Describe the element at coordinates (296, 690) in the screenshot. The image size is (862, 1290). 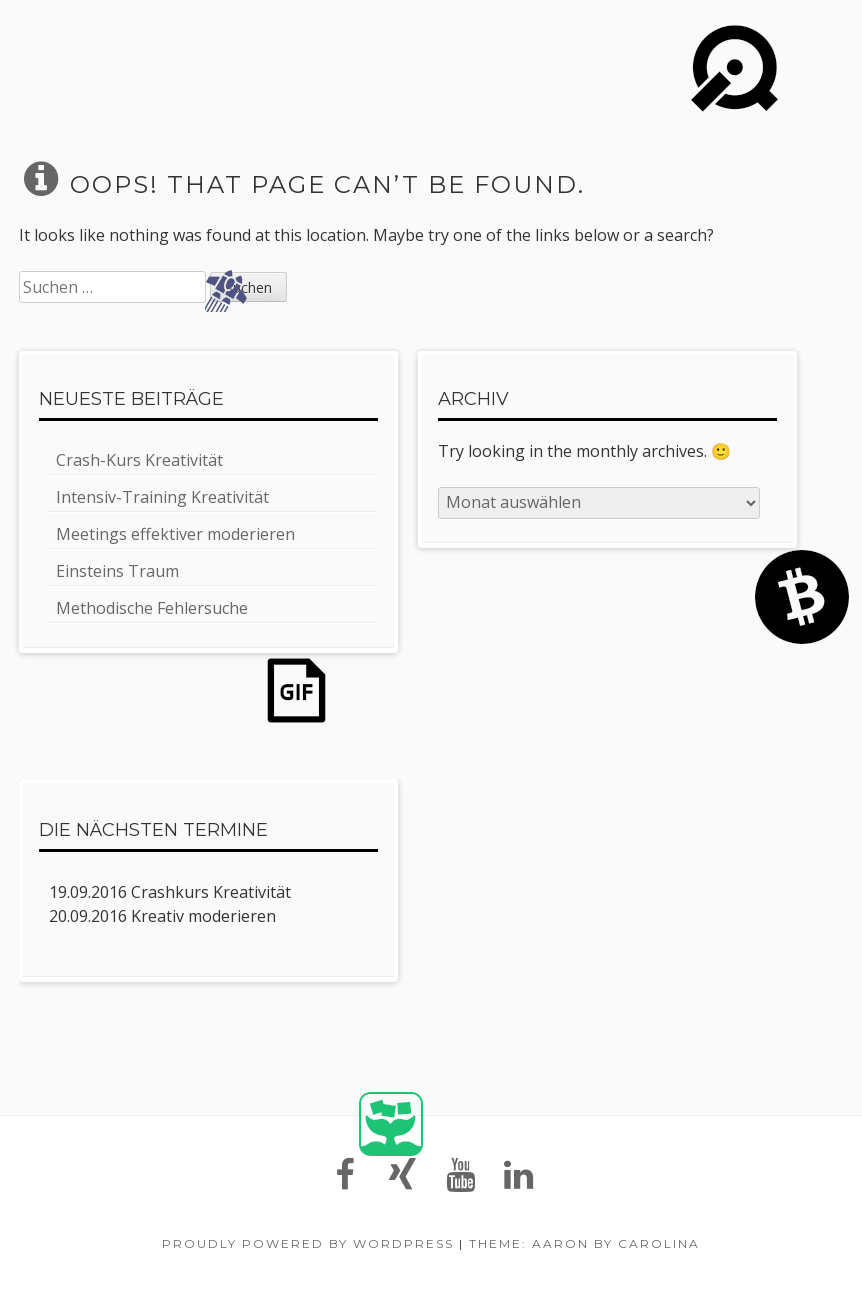
I see `attach a GIF file` at that location.